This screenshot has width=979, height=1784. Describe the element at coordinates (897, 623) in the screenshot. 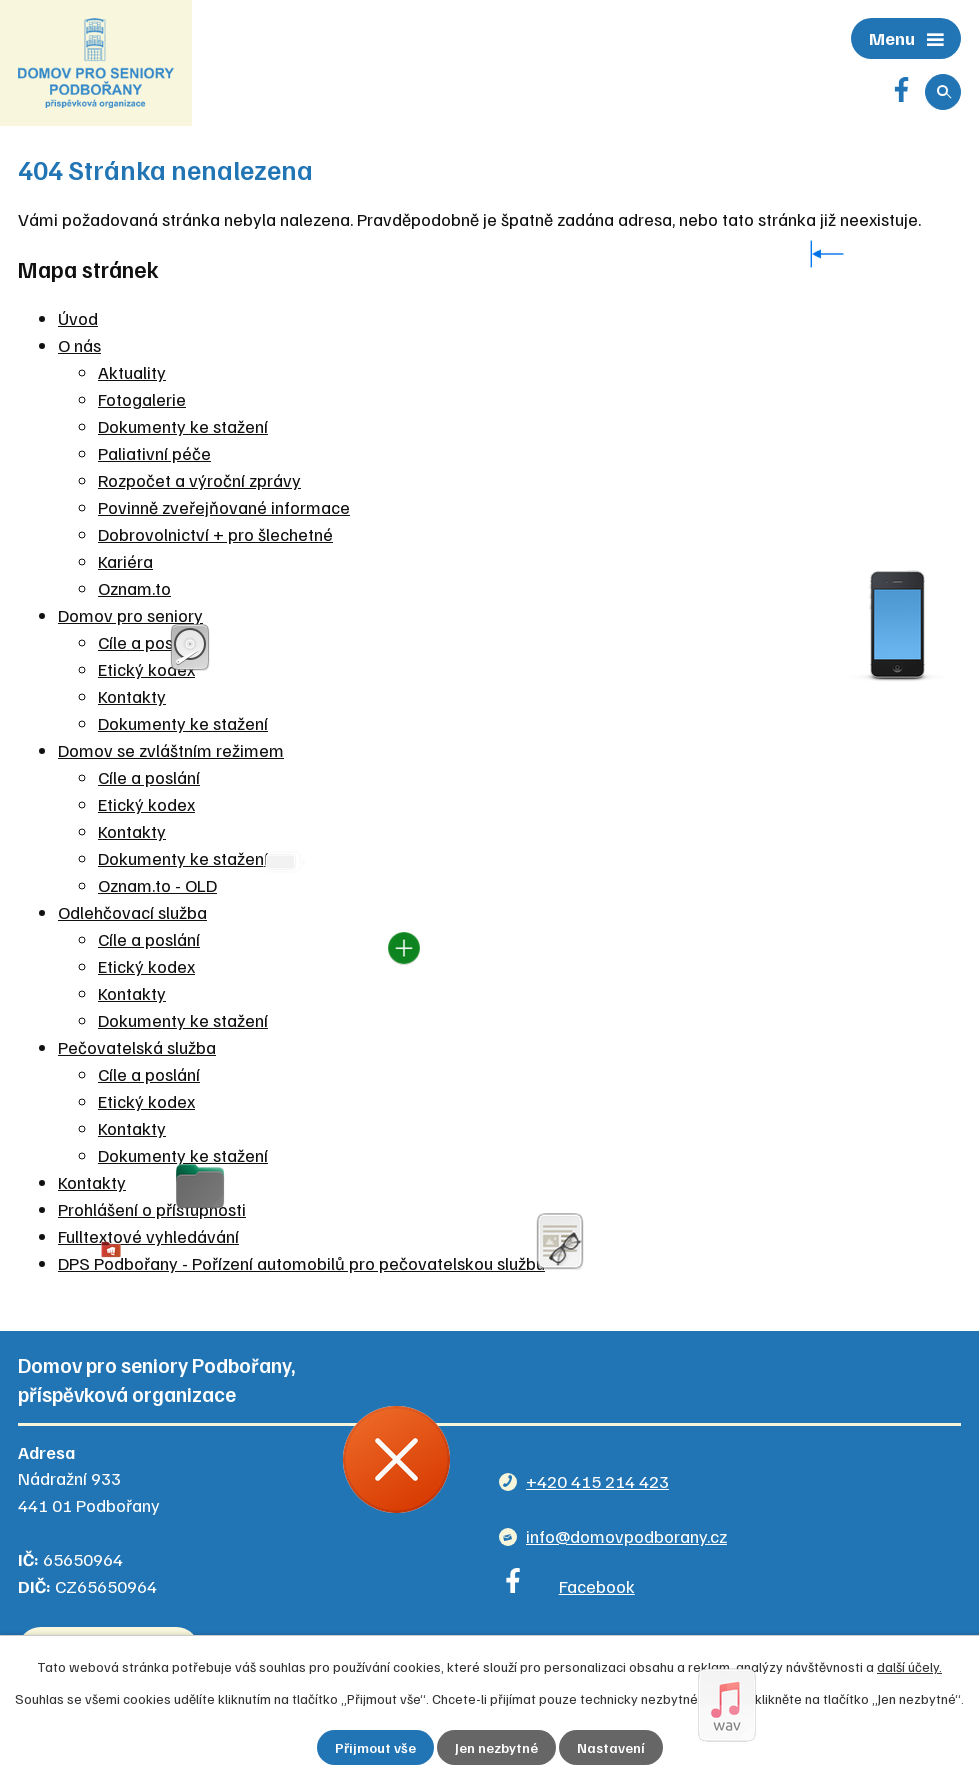

I see `indicates a connected iPhone device` at that location.